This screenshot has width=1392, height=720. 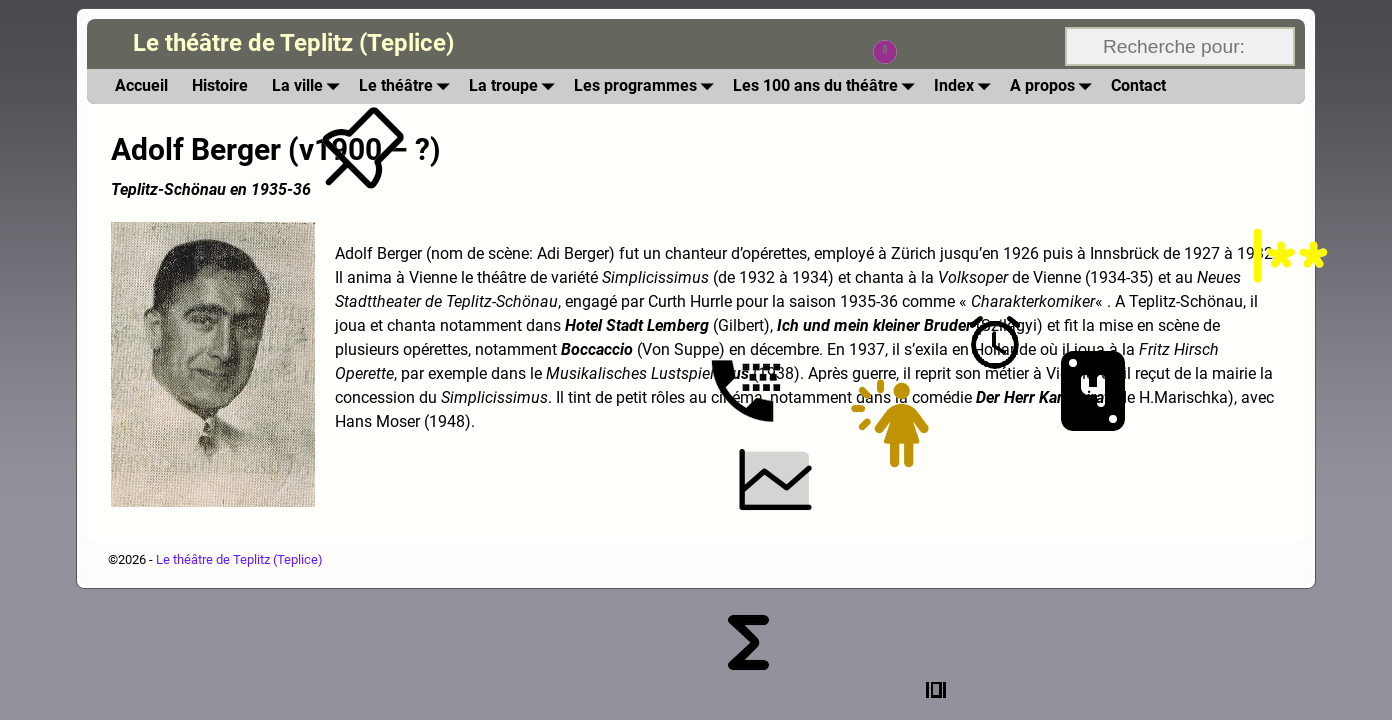 I want to click on a four of clubs playing card, so click(x=1093, y=391).